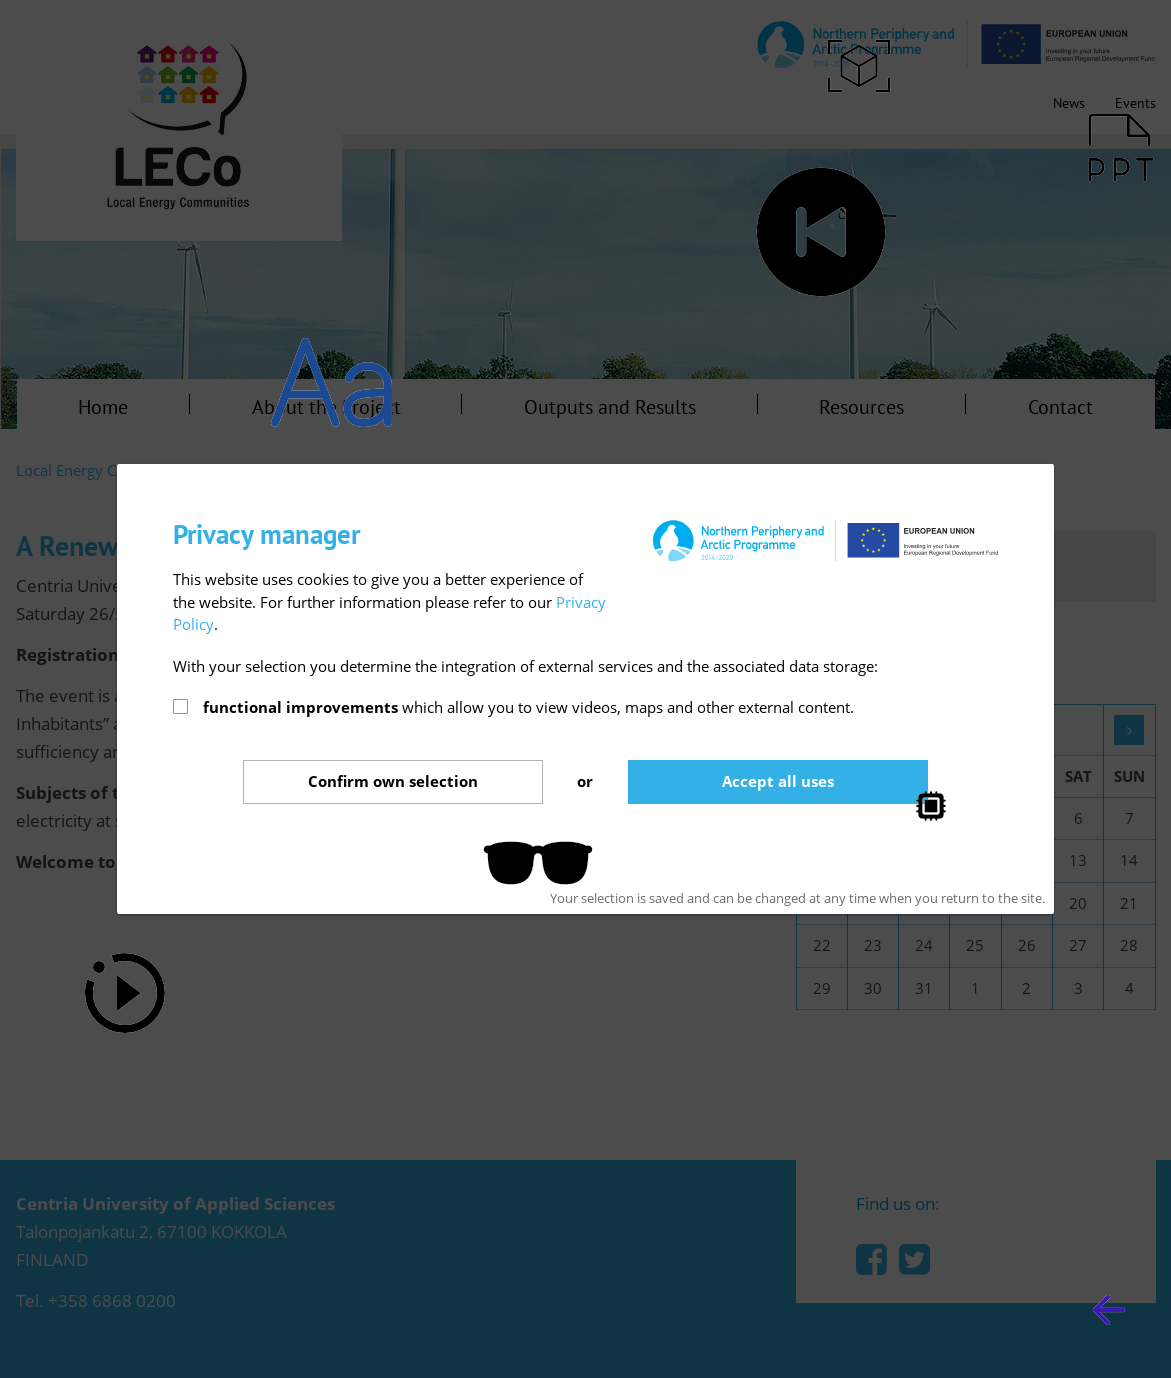 The width and height of the screenshot is (1171, 1378). Describe the element at coordinates (1109, 1310) in the screenshot. I see `go back to the previous screen` at that location.